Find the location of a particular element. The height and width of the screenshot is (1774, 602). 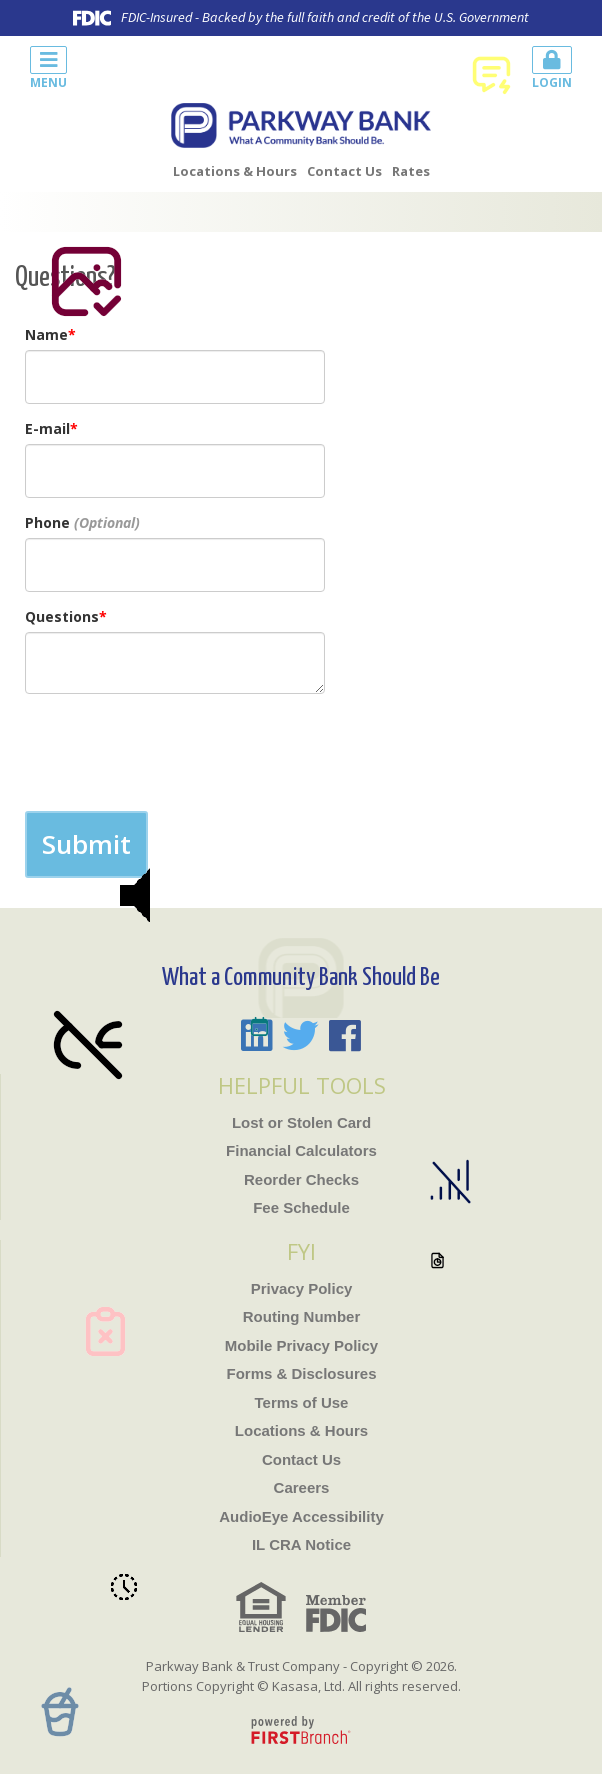

indicates history tracking is disabled is located at coordinates (124, 1587).